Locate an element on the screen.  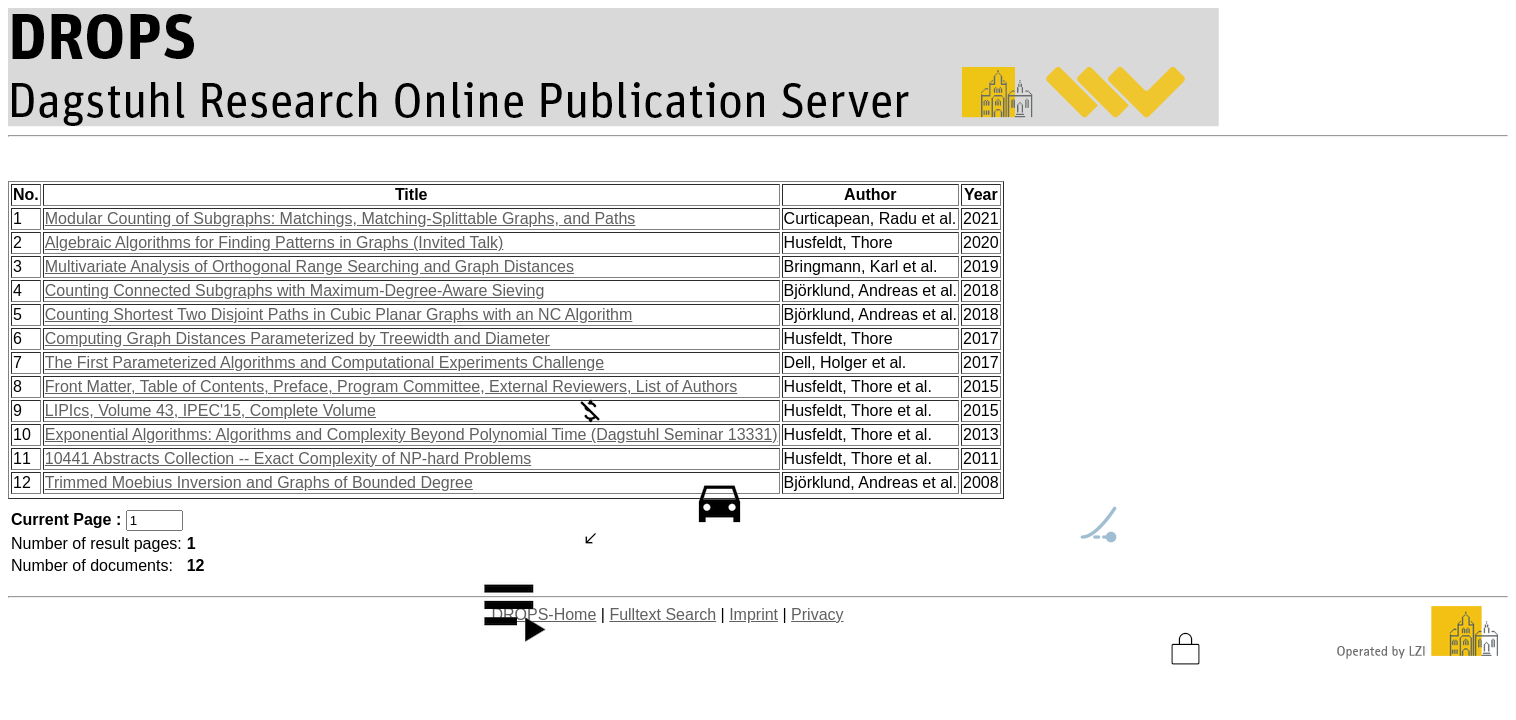
indicates no cost or free item is located at coordinates (590, 411).